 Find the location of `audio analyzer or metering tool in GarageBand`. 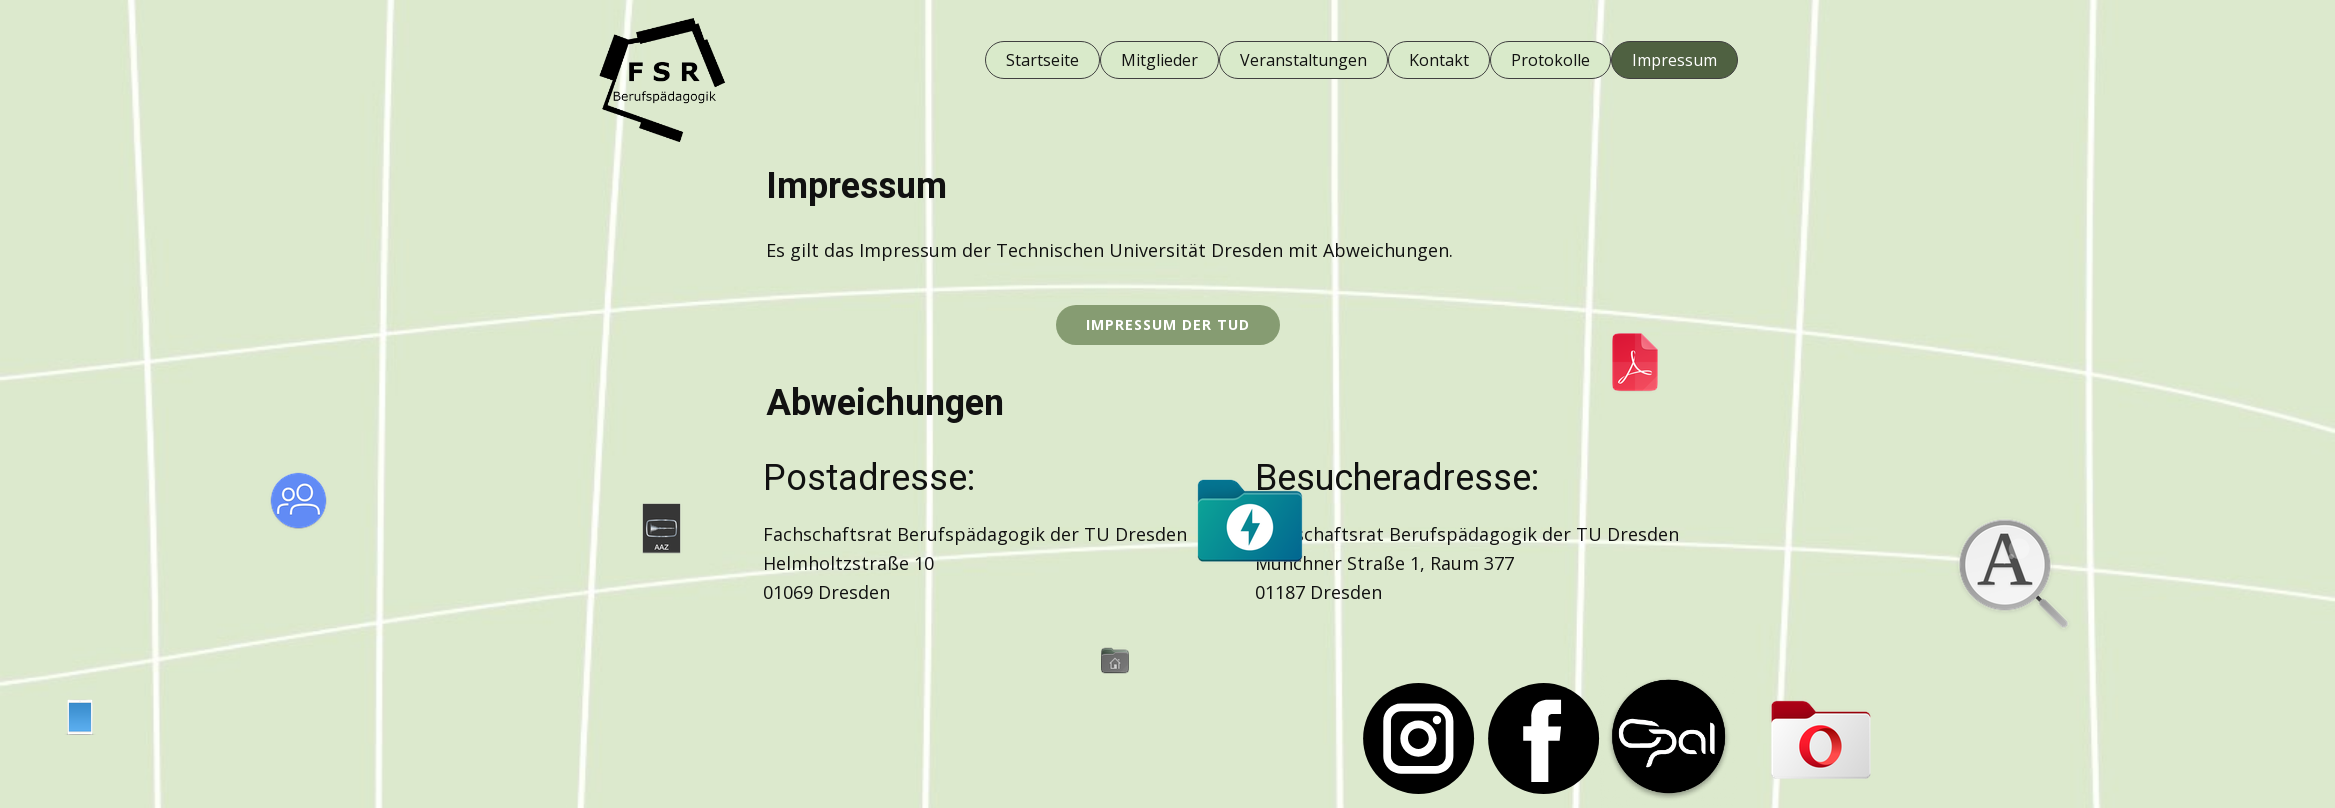

audio analyzer or metering tool in GarageBand is located at coordinates (661, 529).